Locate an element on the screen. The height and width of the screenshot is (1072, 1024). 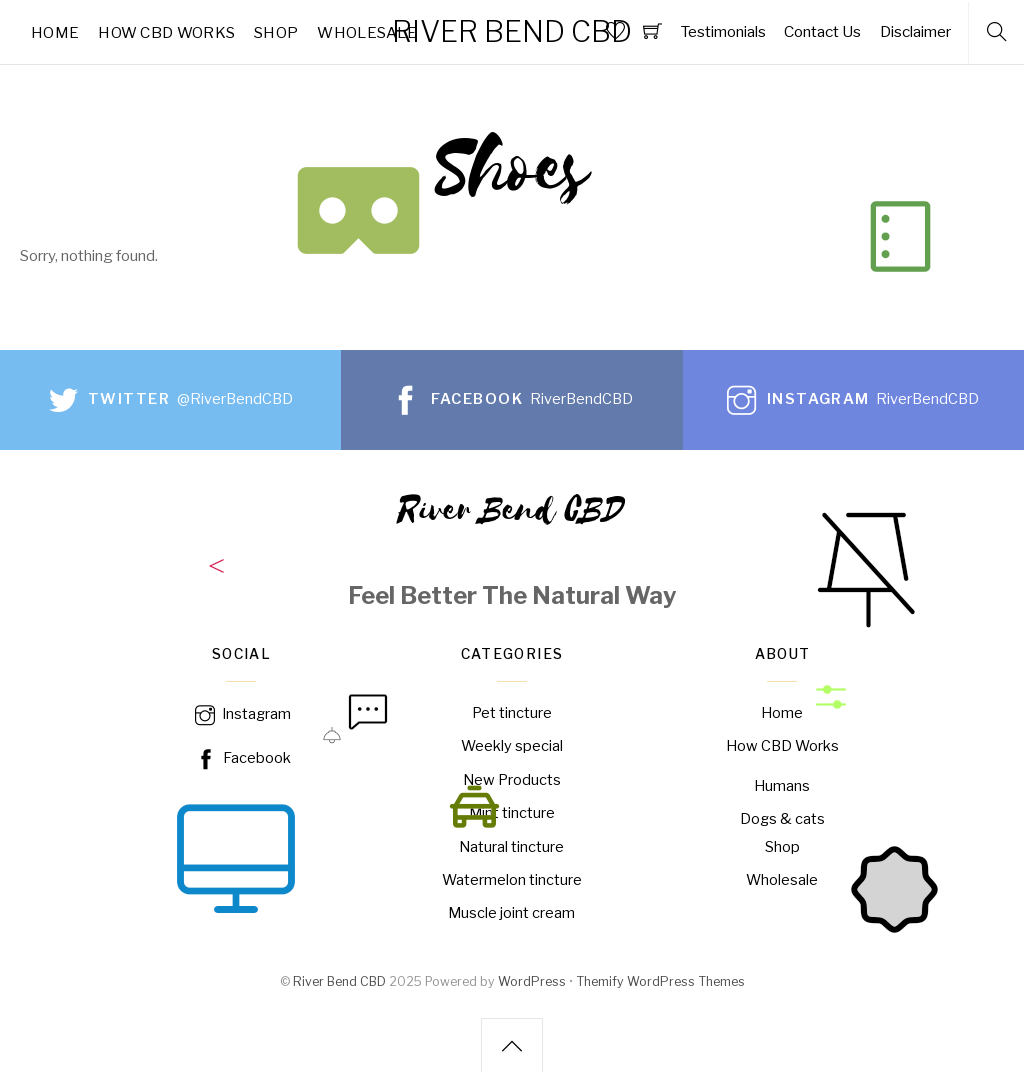
open chat or messaging is located at coordinates (368, 709).